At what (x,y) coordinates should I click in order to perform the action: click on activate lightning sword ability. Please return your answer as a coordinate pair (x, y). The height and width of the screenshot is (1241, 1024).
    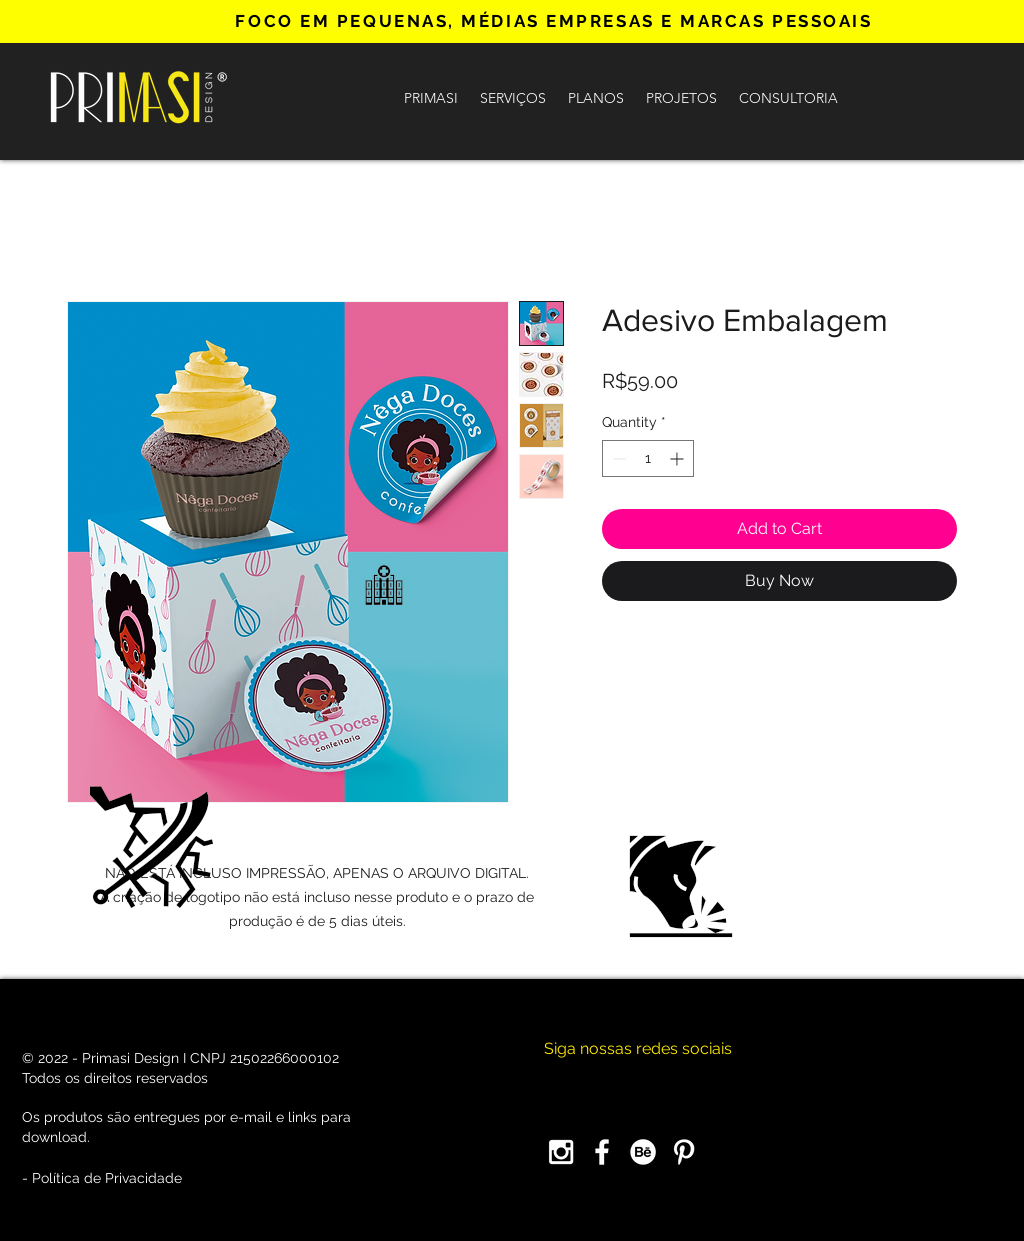
    Looking at the image, I should click on (150, 846).